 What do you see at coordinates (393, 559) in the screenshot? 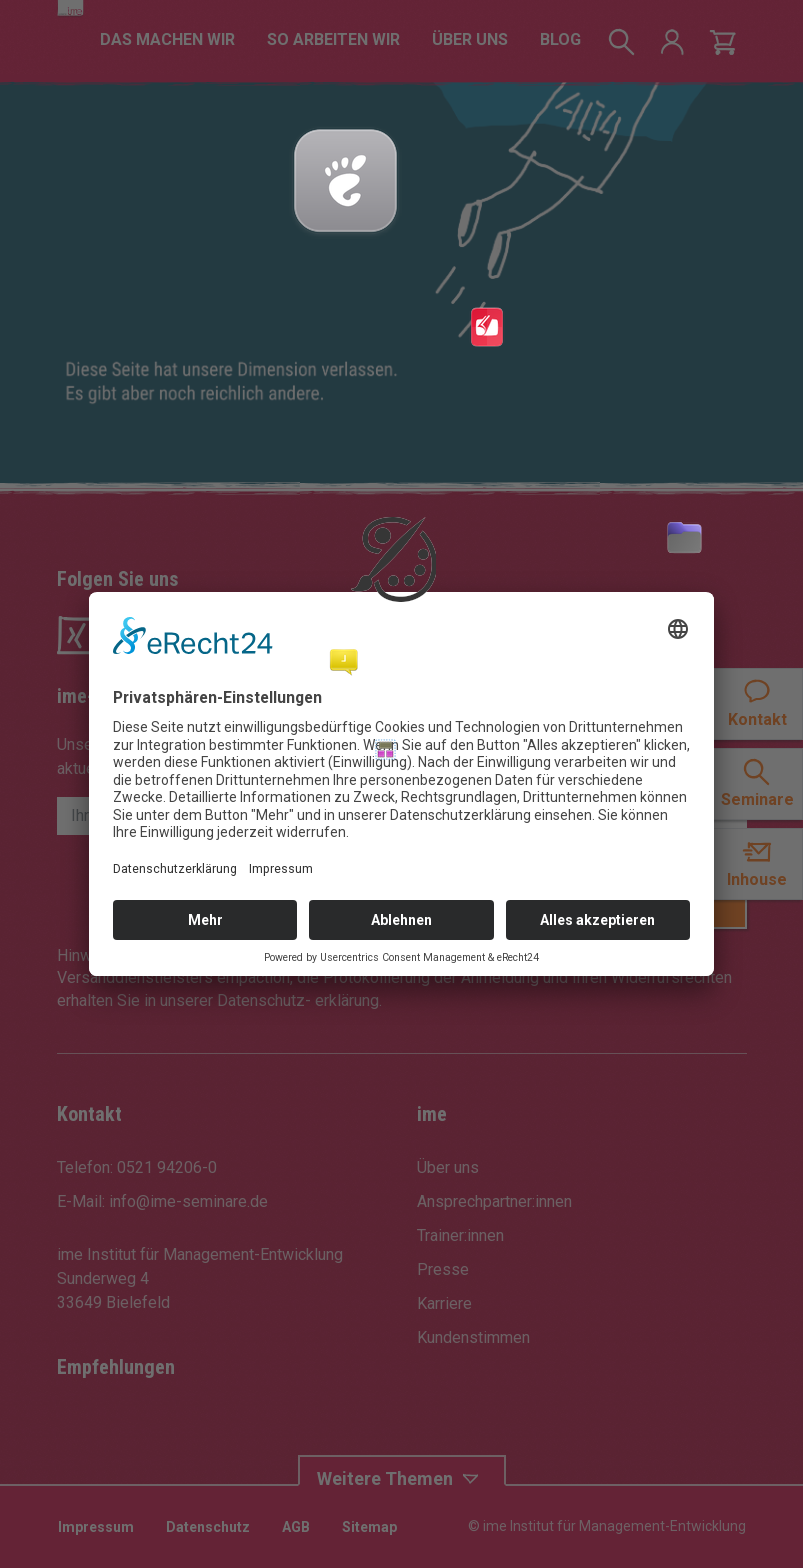
I see `open graphics or drawing applications` at bounding box center [393, 559].